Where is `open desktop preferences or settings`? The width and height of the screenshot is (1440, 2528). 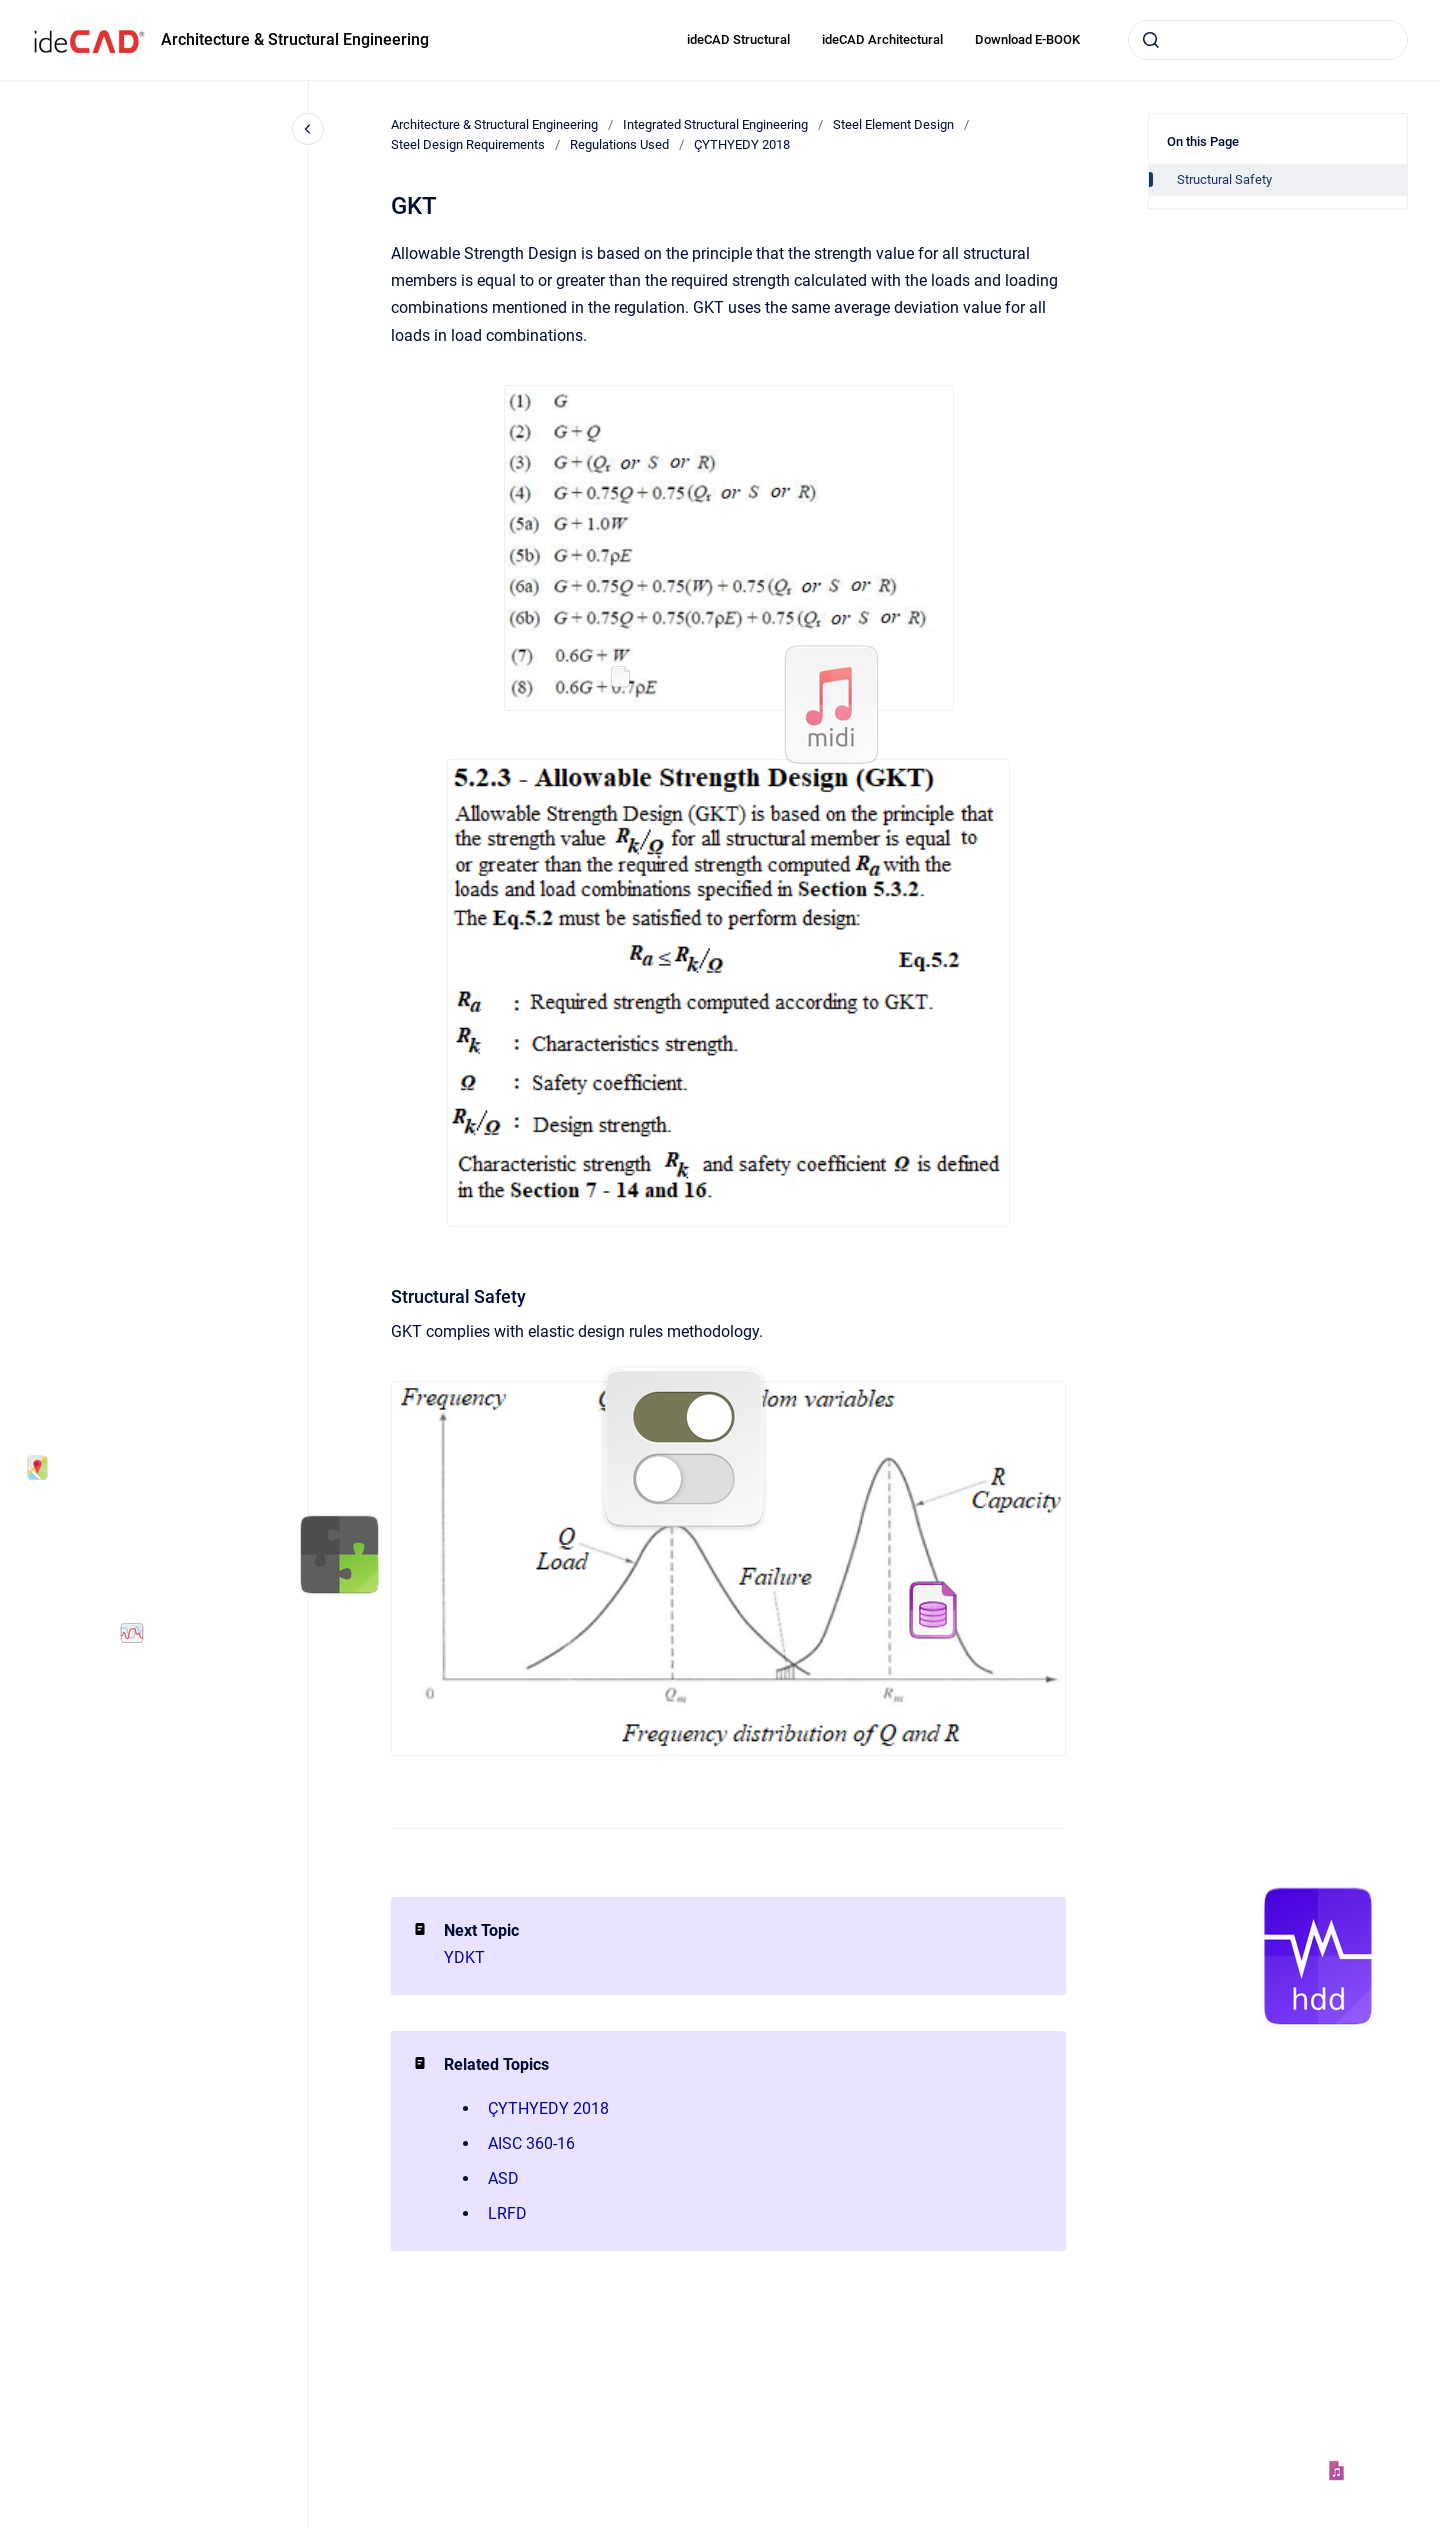
open desktop preferences or settings is located at coordinates (684, 1448).